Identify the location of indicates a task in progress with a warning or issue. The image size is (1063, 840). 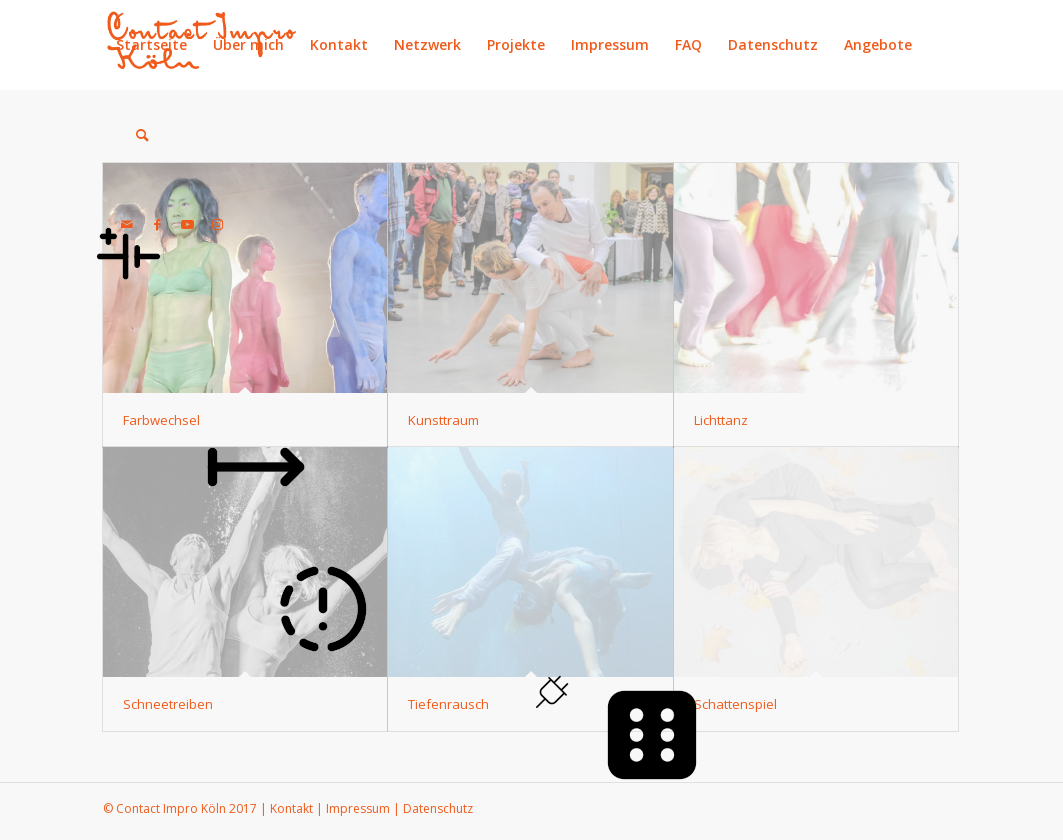
(323, 609).